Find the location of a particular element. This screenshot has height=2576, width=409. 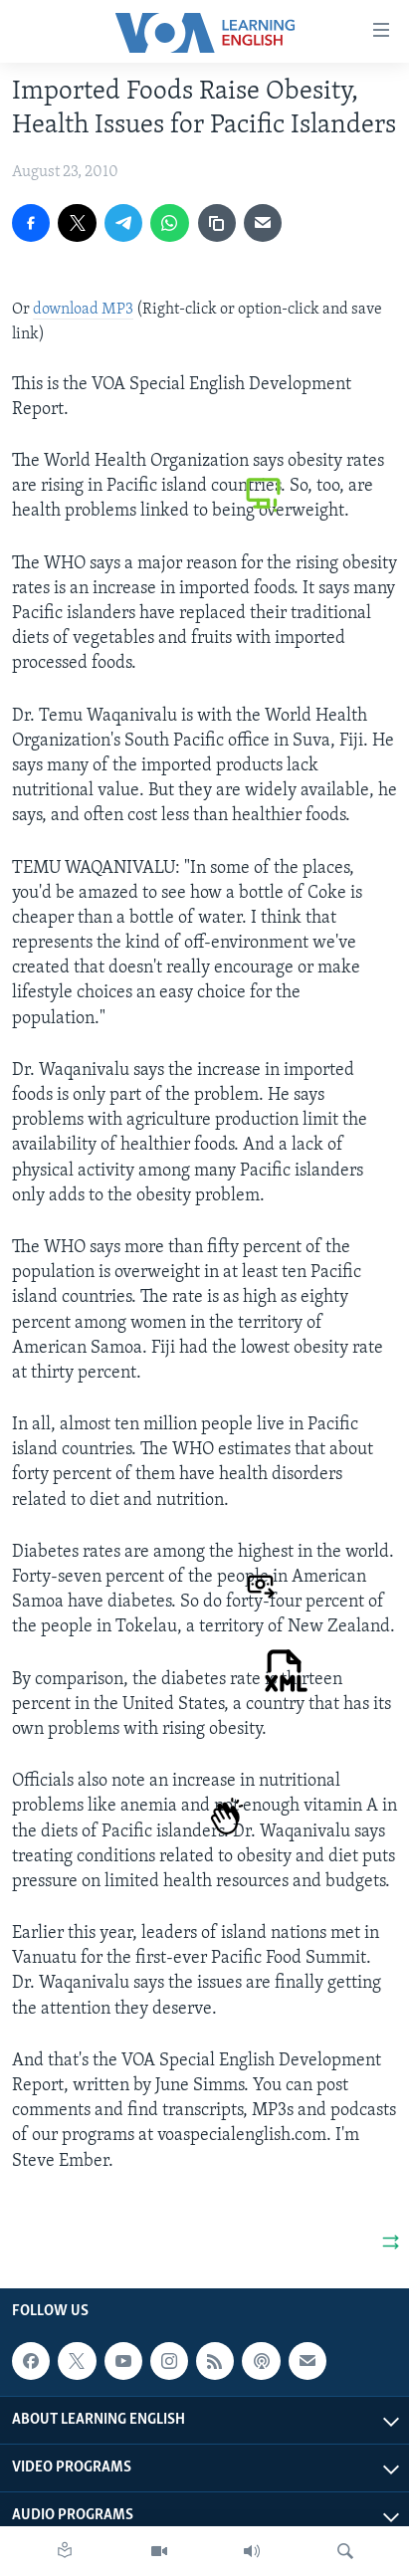

move items to the right is located at coordinates (390, 2242).